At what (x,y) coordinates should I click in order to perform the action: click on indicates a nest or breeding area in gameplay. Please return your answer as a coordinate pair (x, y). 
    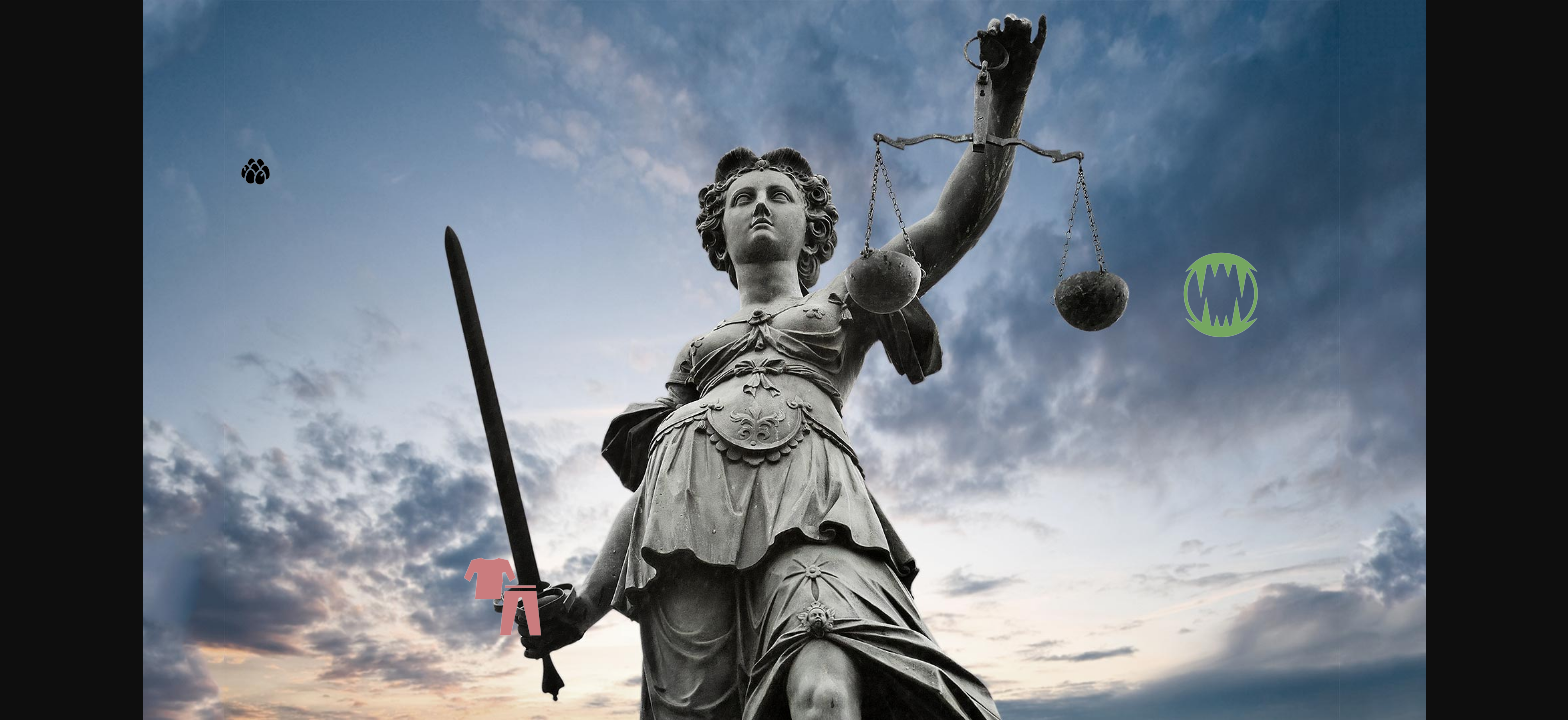
    Looking at the image, I should click on (255, 171).